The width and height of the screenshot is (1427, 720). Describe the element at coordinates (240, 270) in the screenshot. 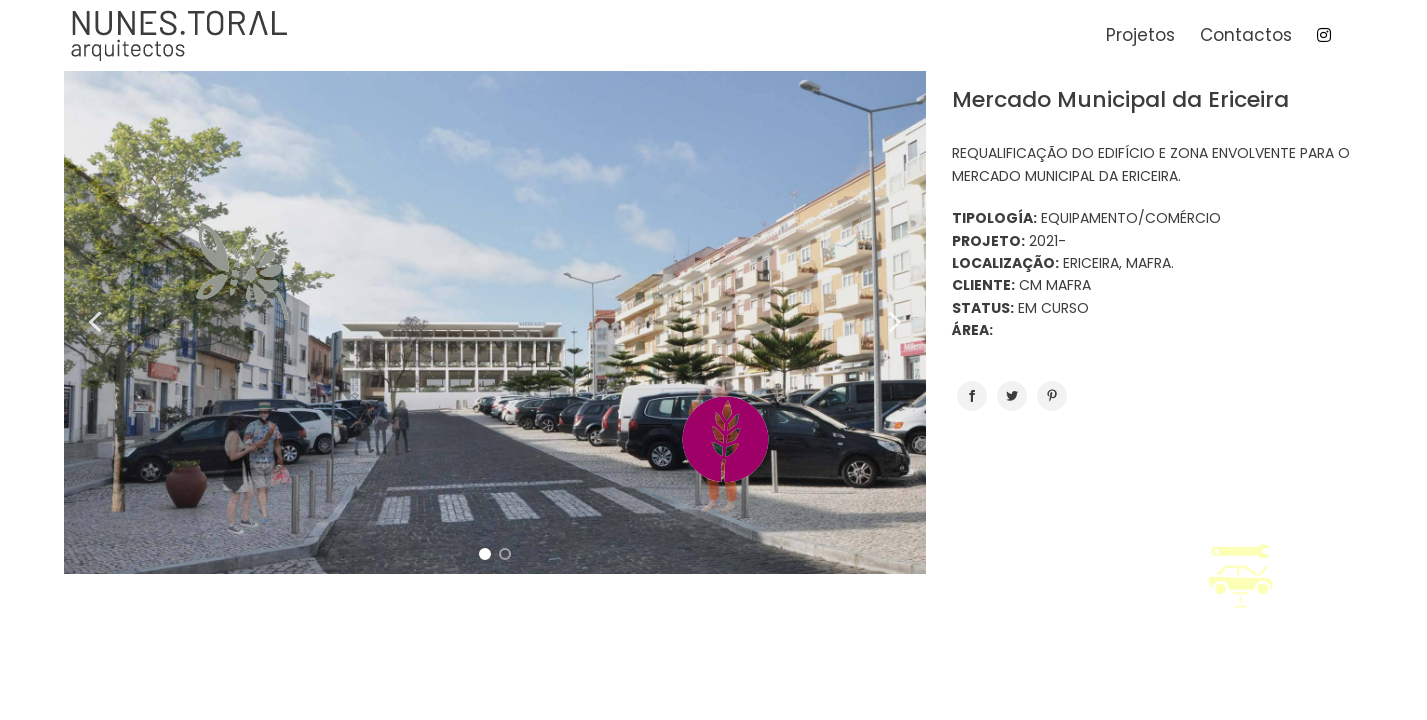

I see `access garden or nature-themed game content` at that location.